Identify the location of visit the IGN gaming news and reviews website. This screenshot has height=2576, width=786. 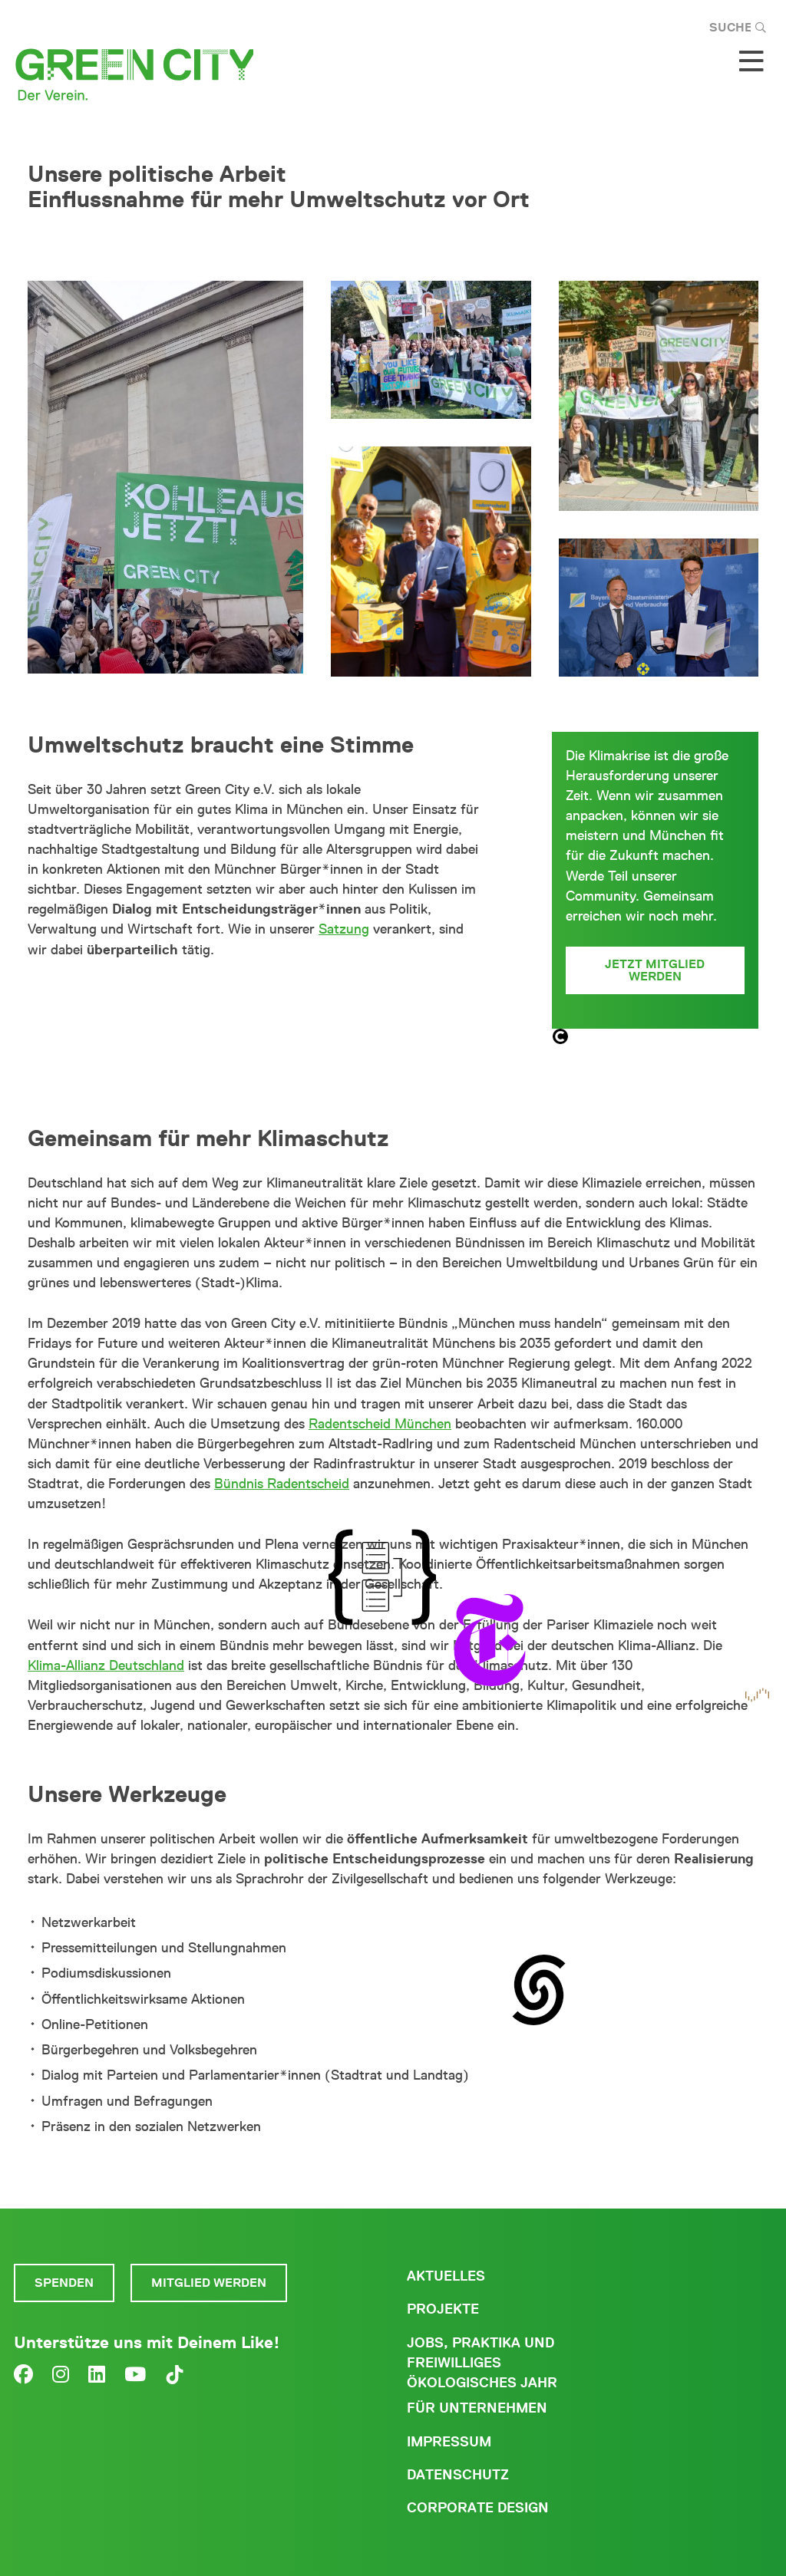
(643, 669).